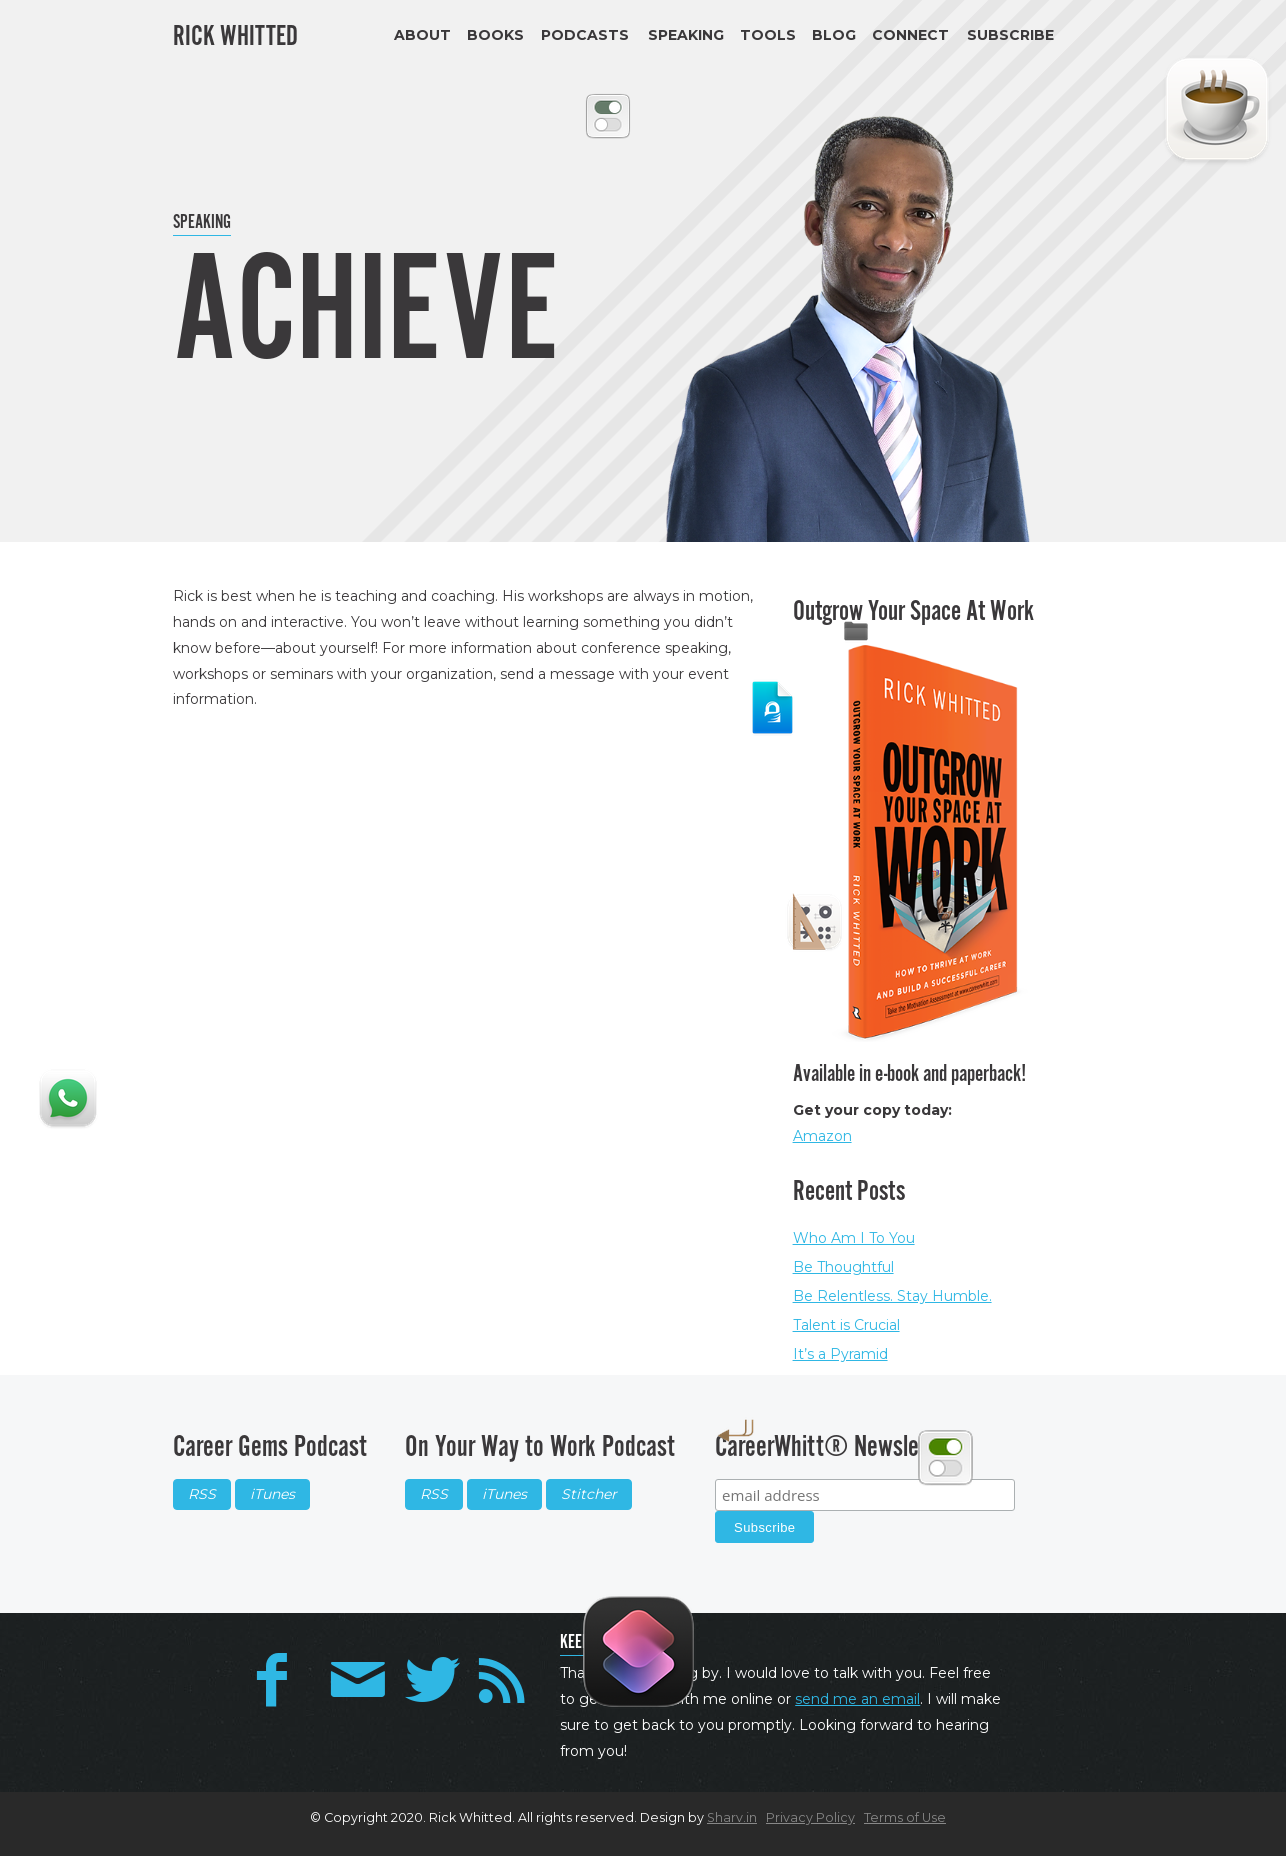 This screenshot has width=1286, height=1856. Describe the element at coordinates (814, 921) in the screenshot. I see `open symbolic preview app` at that location.